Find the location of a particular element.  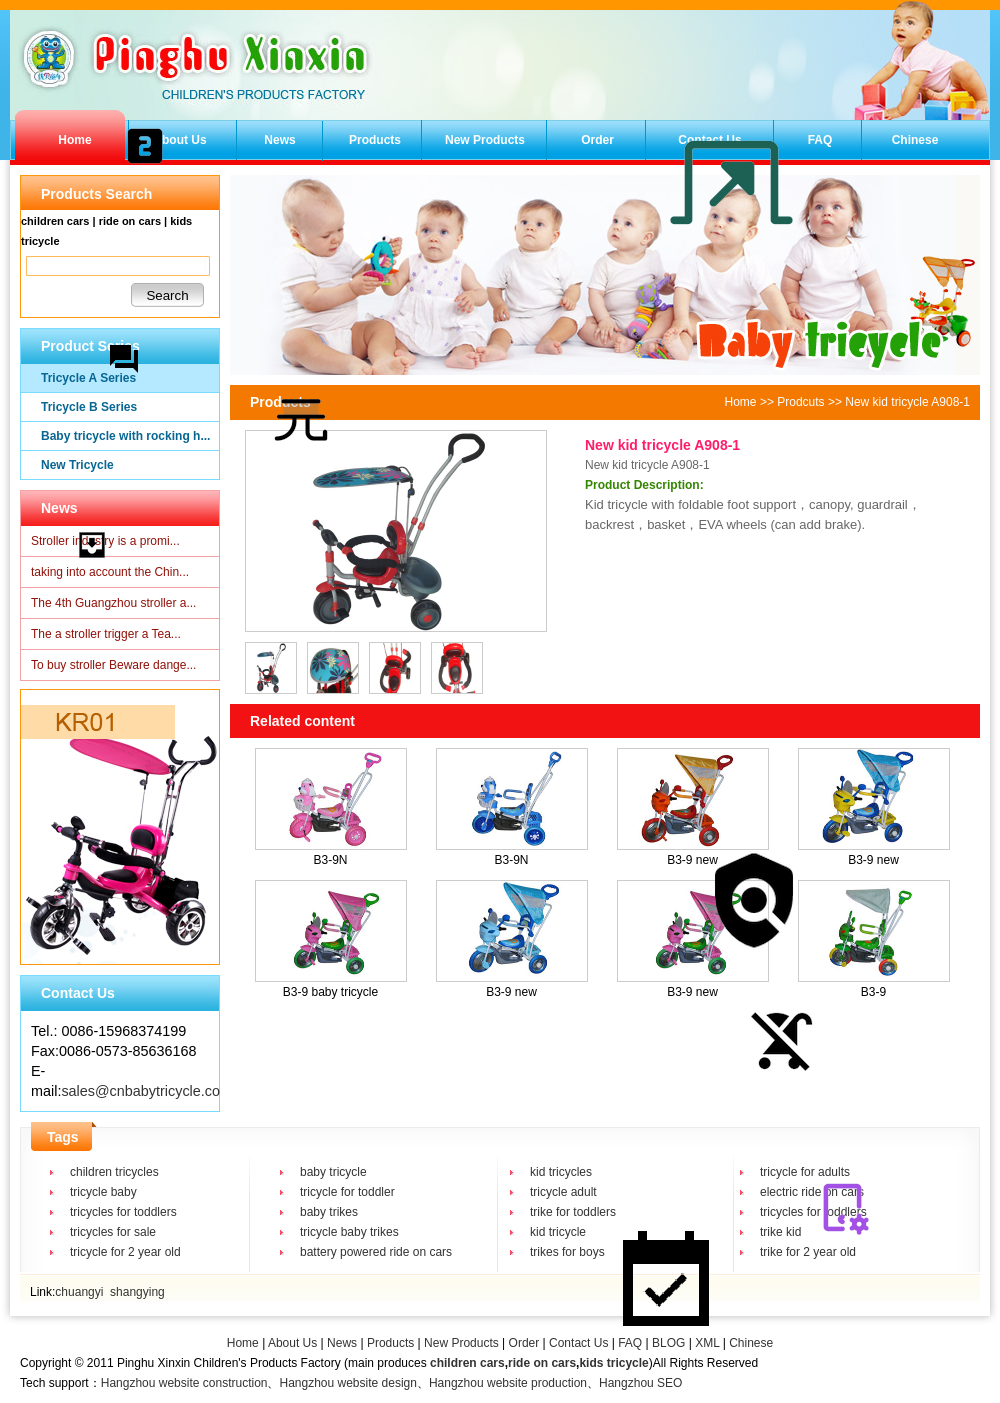

open link in a new tab is located at coordinates (731, 182).